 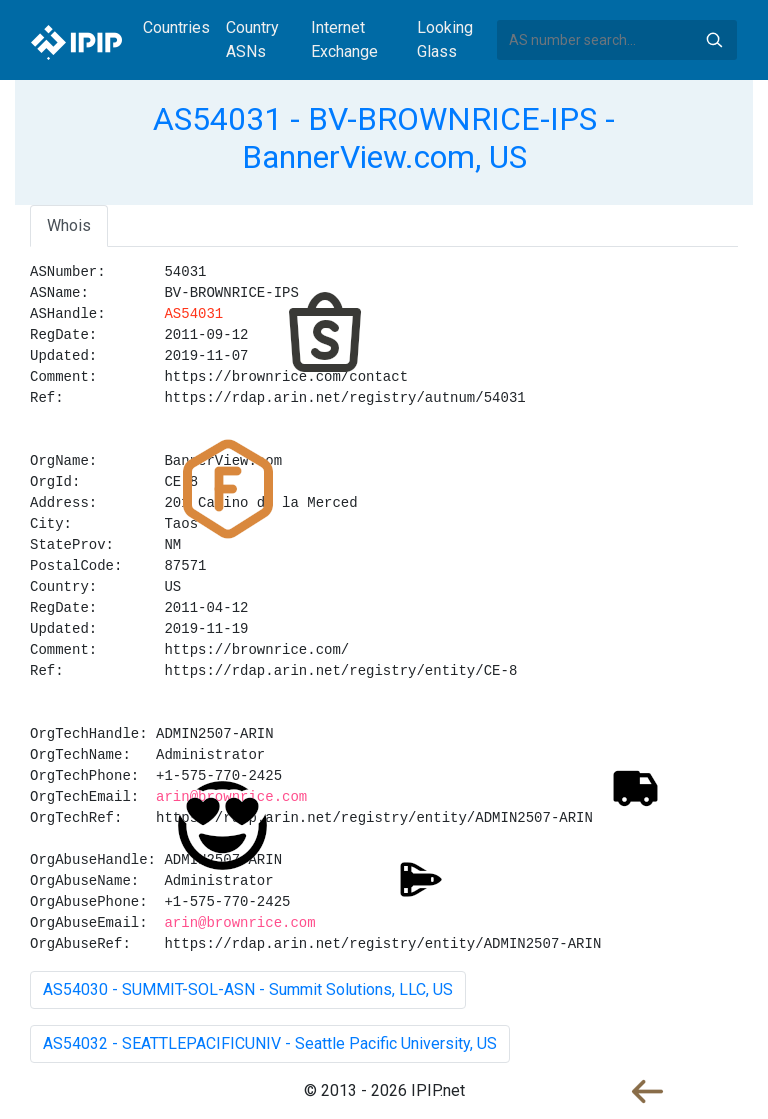 I want to click on go back to the previous screen, so click(x=647, y=1091).